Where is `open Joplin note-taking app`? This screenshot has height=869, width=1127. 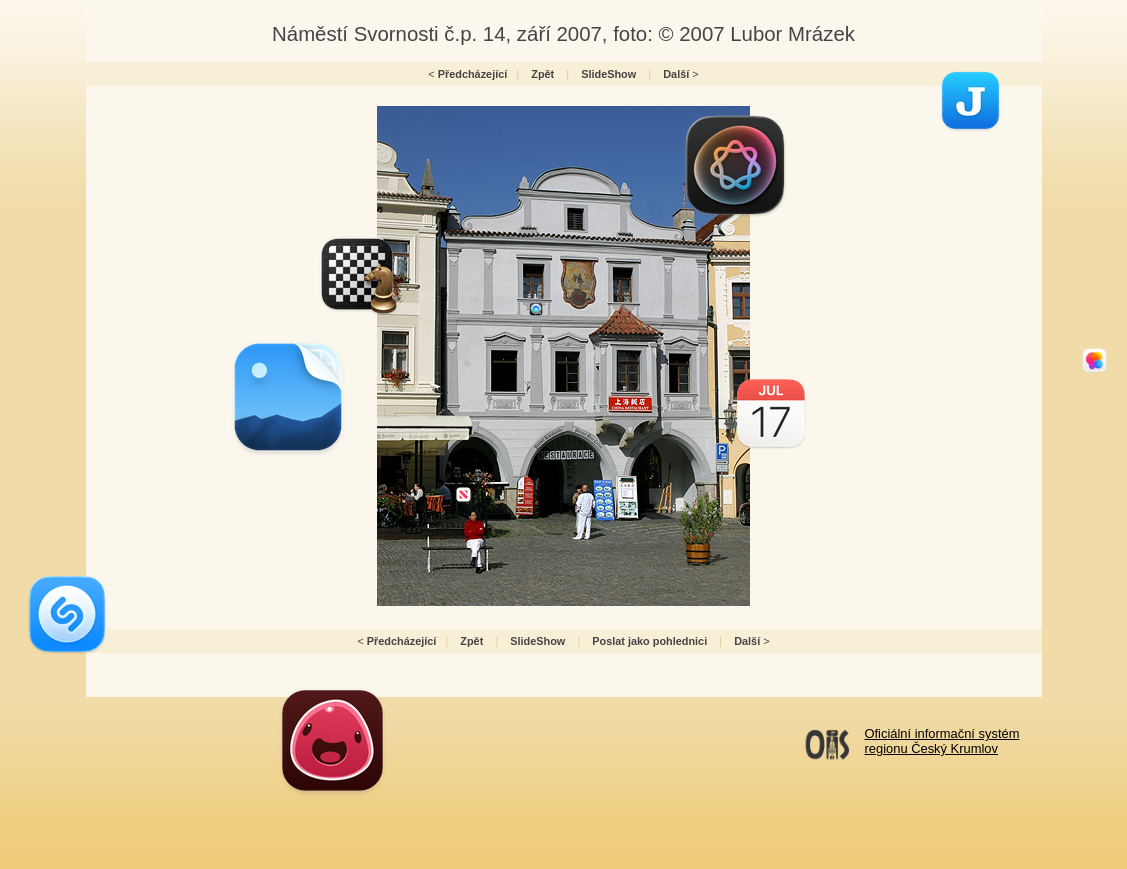 open Joplin note-taking app is located at coordinates (970, 100).